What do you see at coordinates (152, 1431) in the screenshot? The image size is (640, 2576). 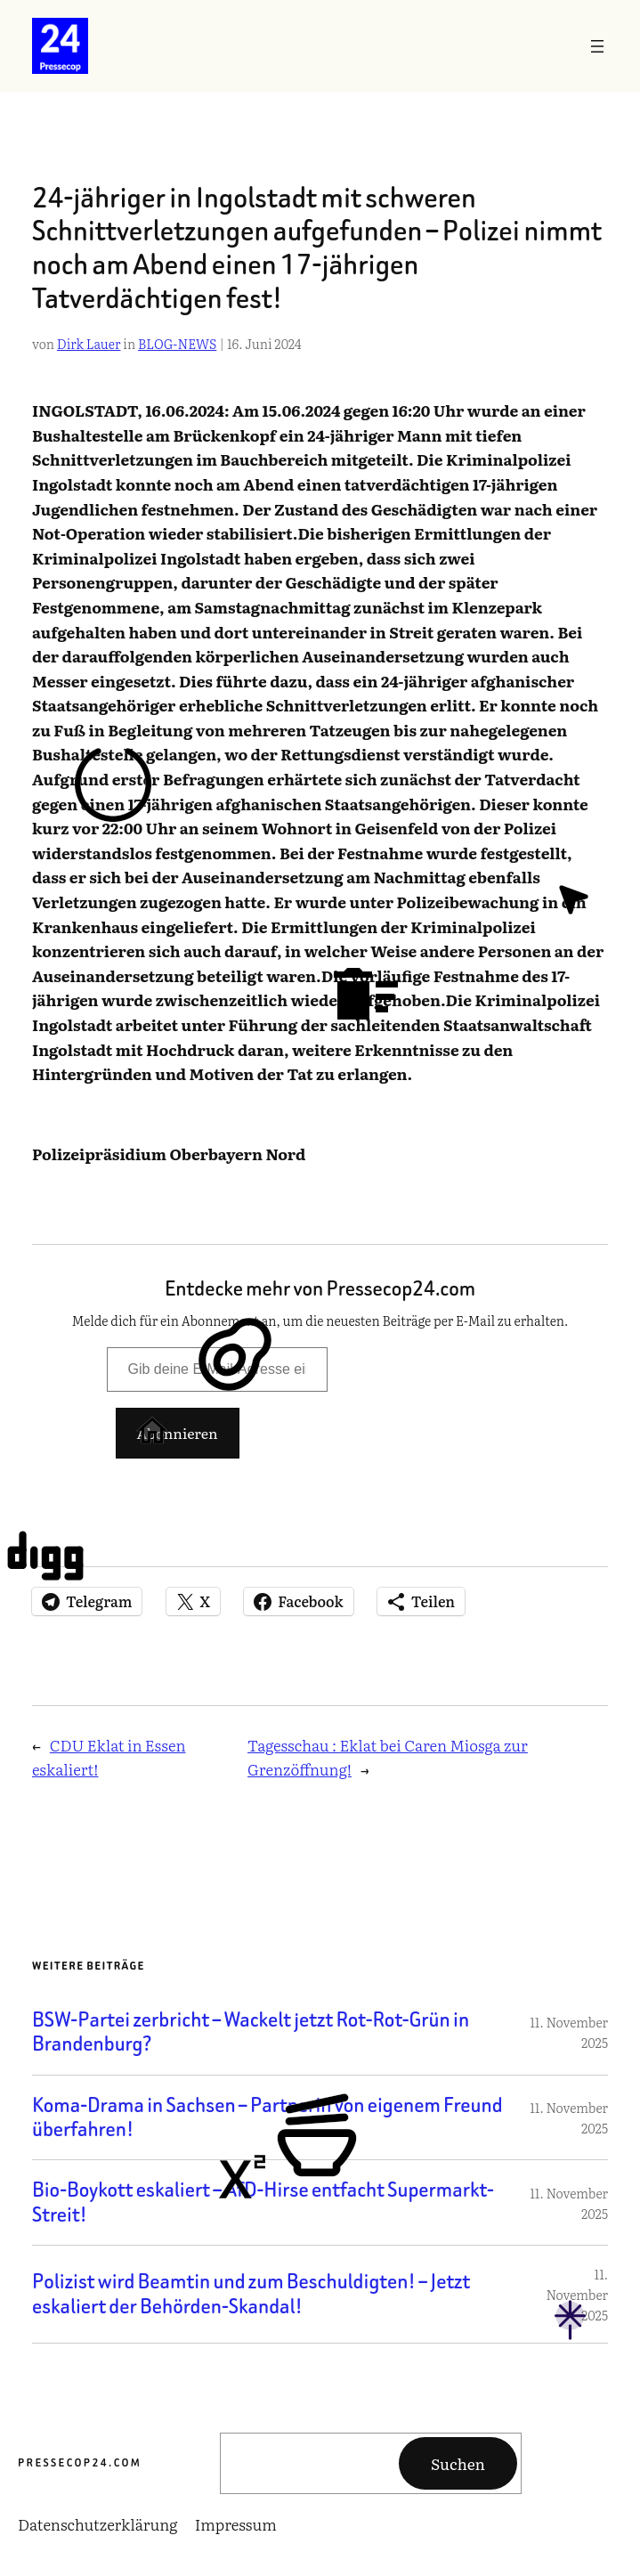 I see `navigate to the home screen` at bounding box center [152, 1431].